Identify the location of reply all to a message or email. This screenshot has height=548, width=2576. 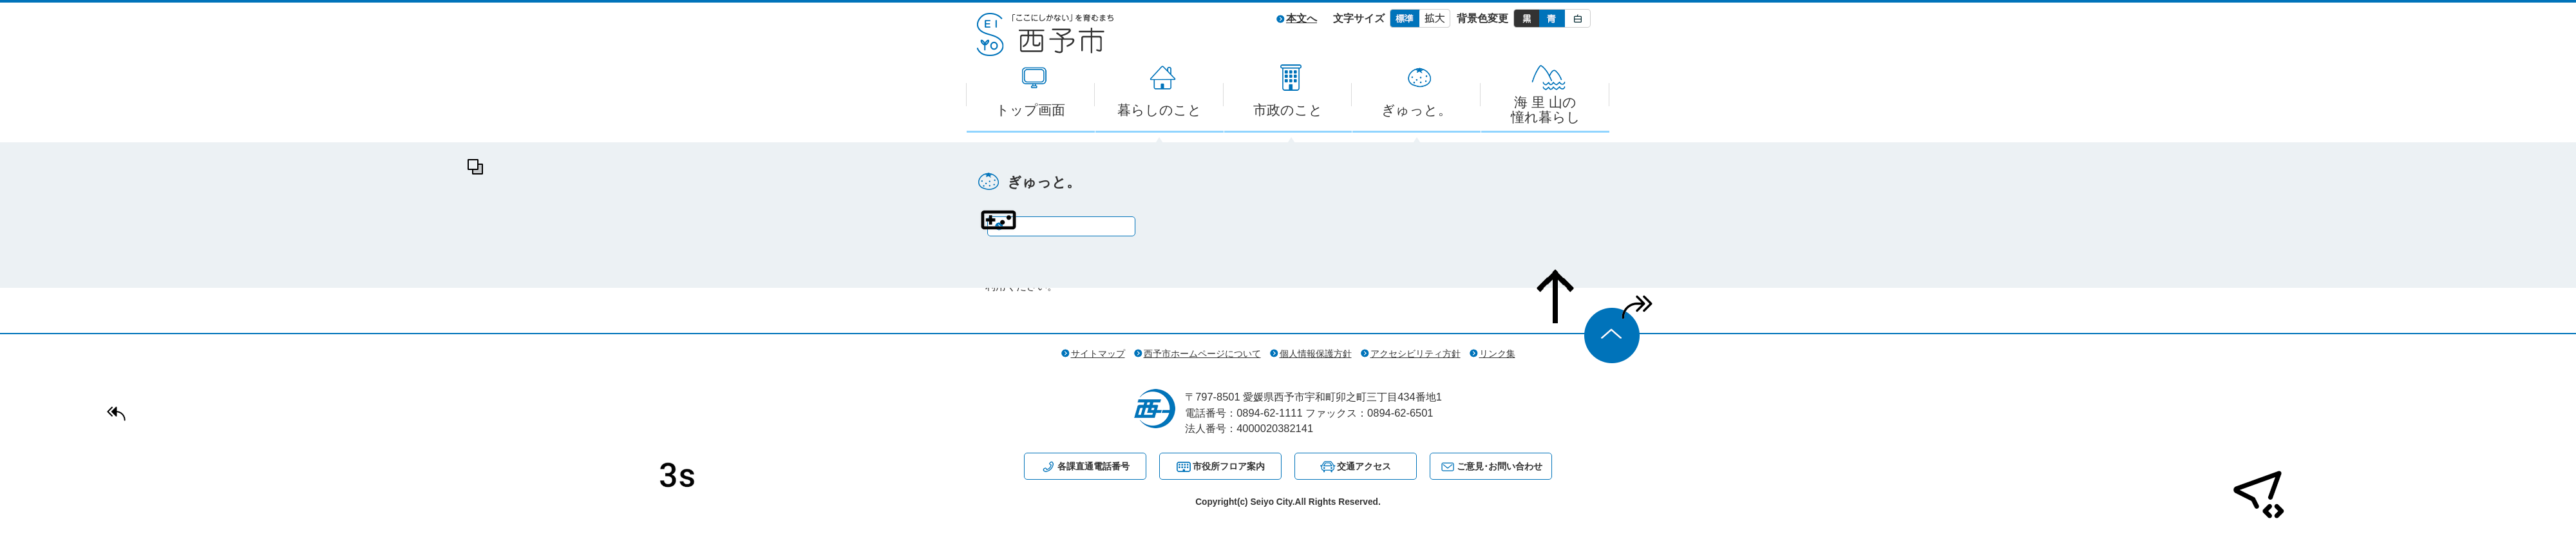
(116, 413).